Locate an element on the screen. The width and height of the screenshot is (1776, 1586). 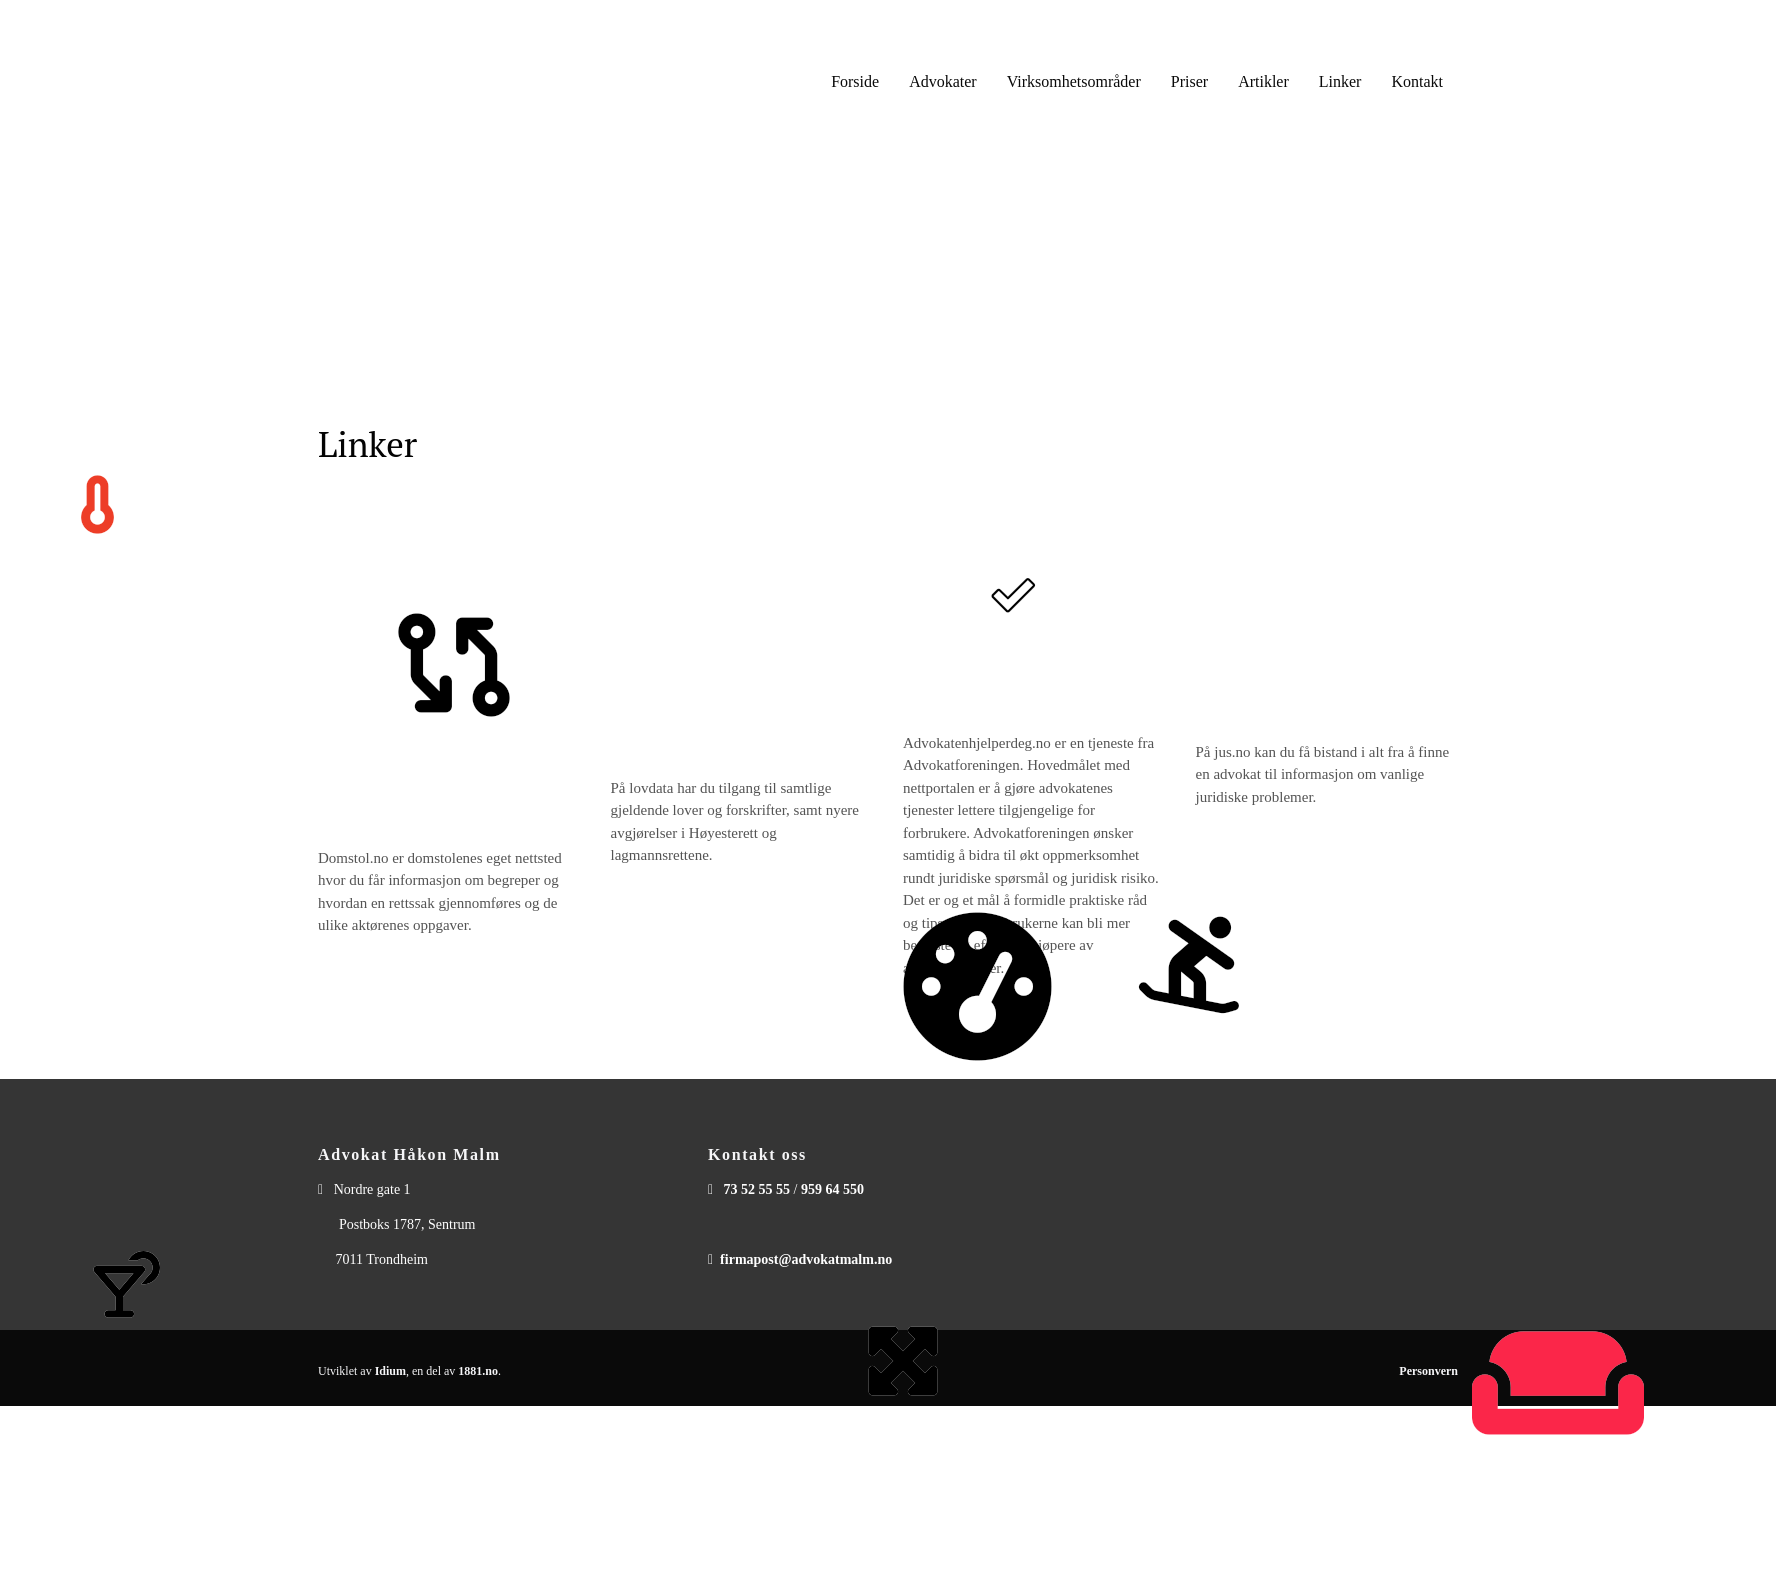
browse living room furniture is located at coordinates (1558, 1383).